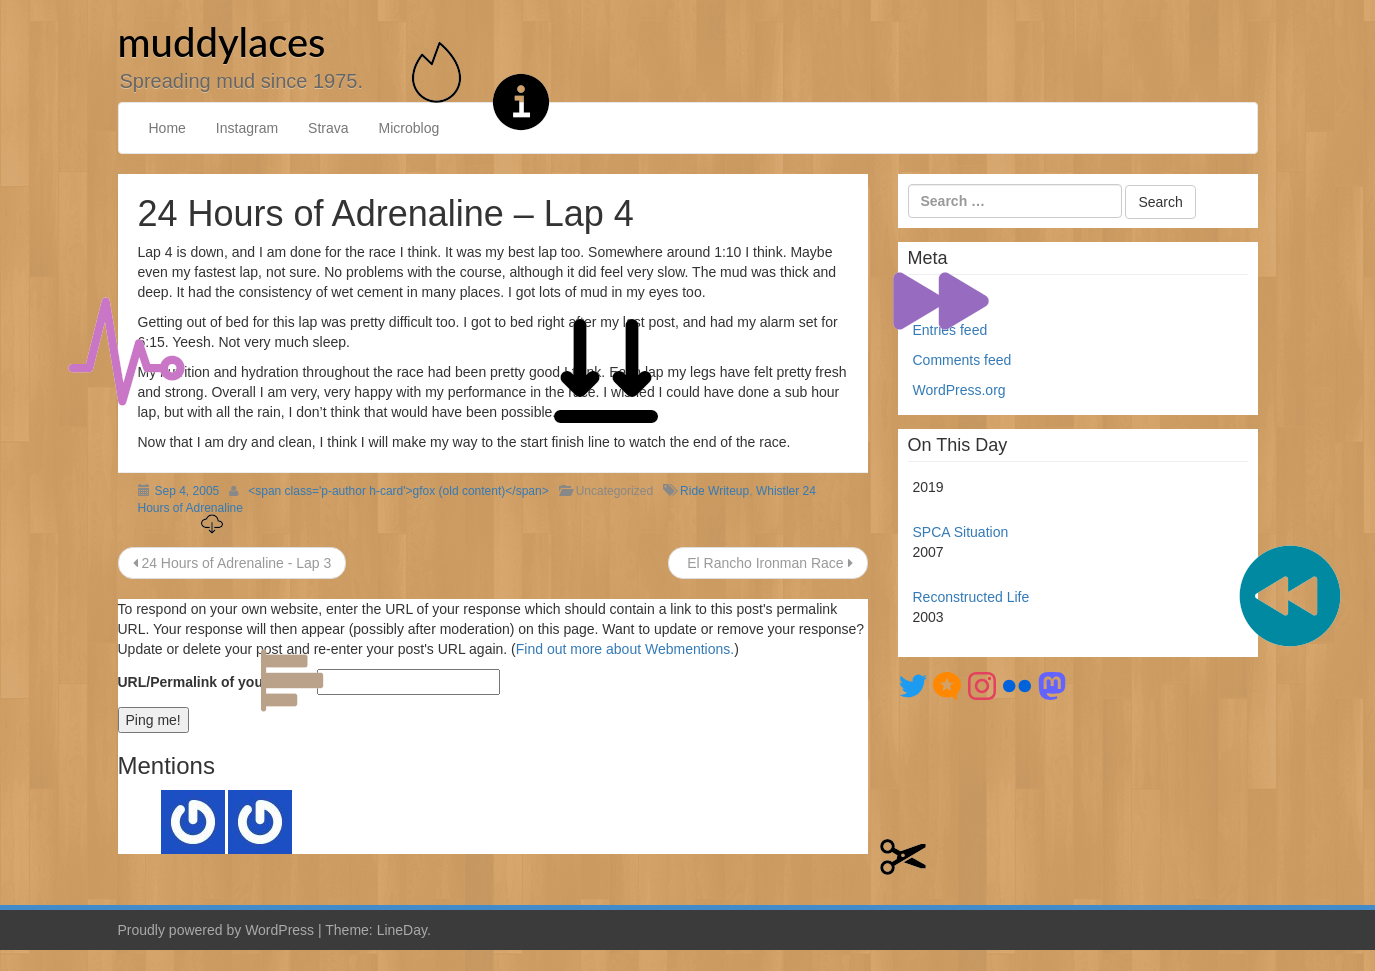 The width and height of the screenshot is (1375, 971). What do you see at coordinates (1290, 596) in the screenshot?
I see `skip to previous track` at bounding box center [1290, 596].